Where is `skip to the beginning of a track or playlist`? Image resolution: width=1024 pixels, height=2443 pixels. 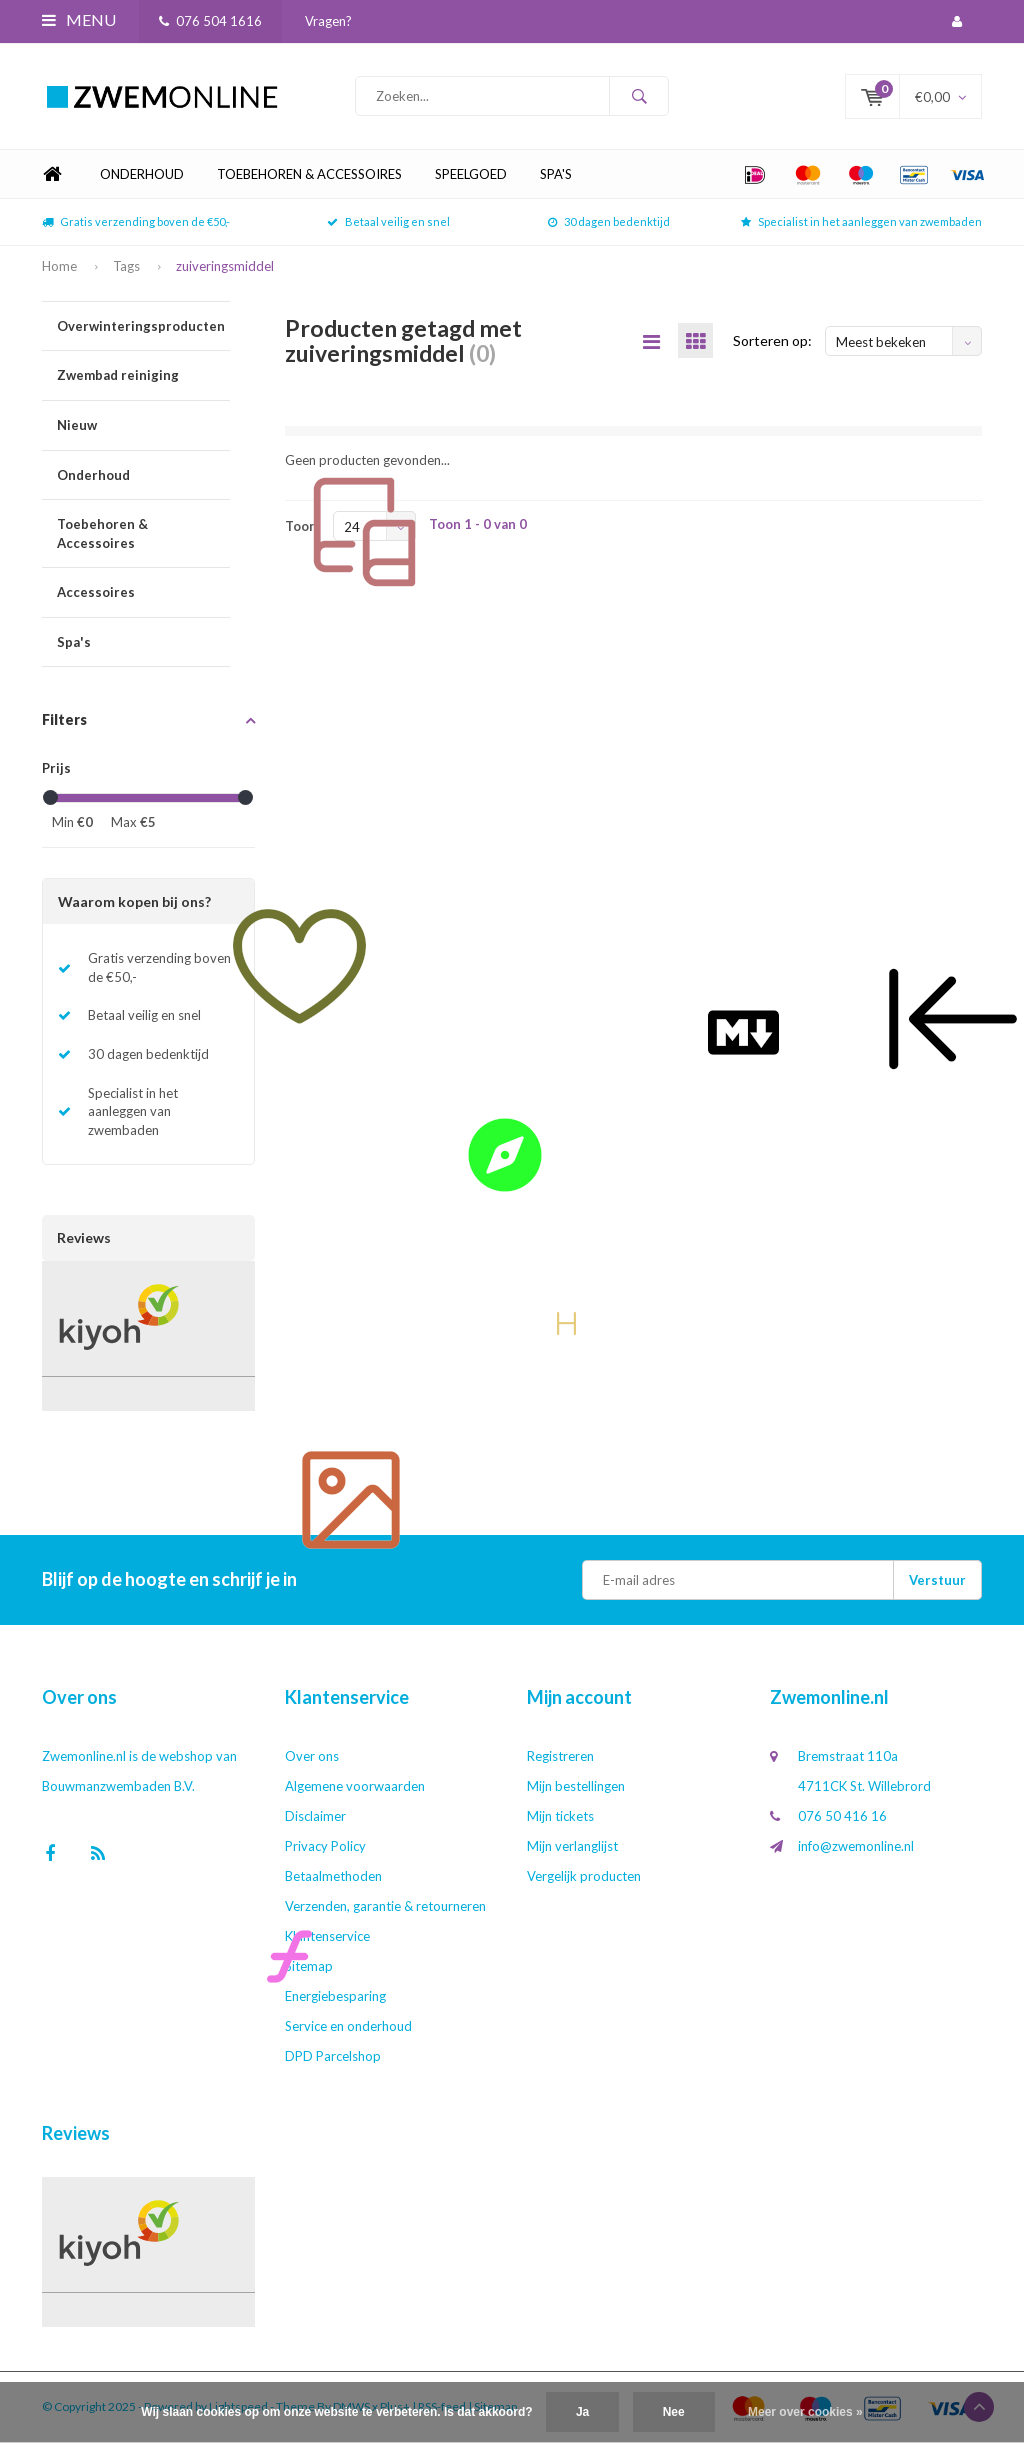 skip to the beginning of a track or playlist is located at coordinates (950, 1019).